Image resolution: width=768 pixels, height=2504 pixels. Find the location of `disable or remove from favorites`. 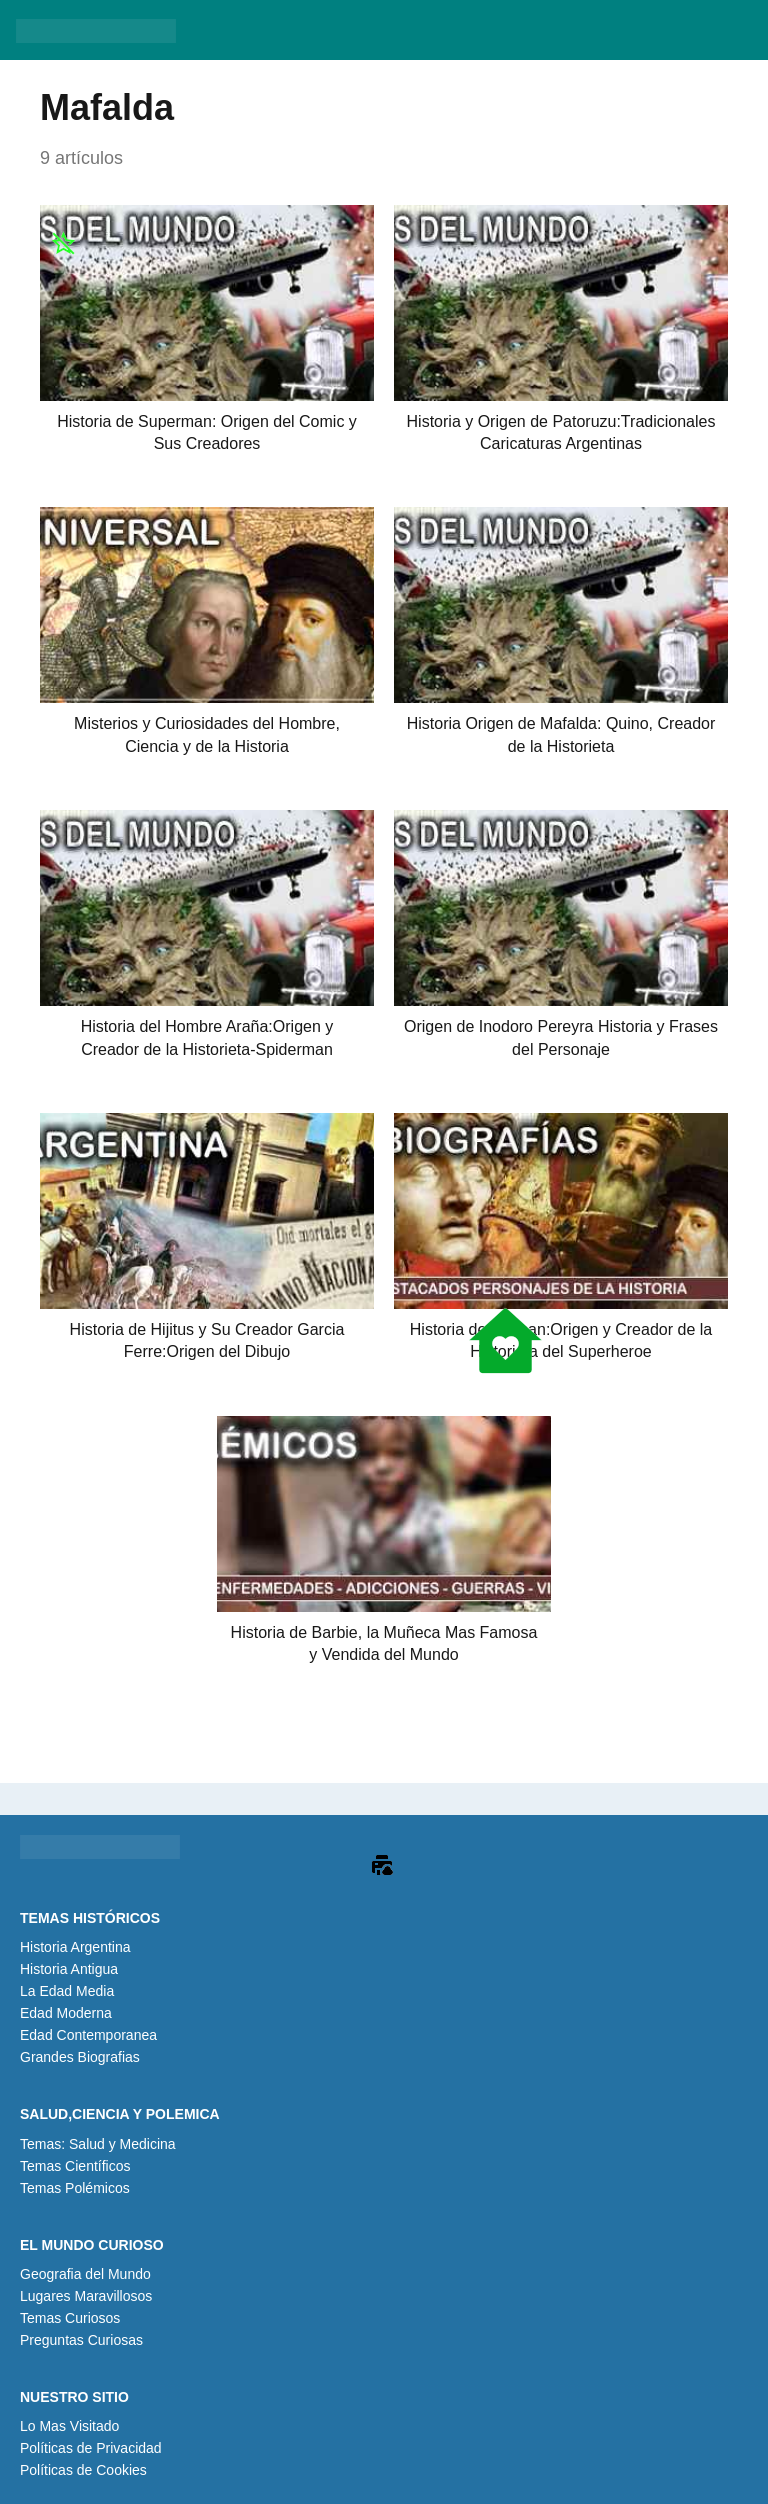

disable or remove from favorites is located at coordinates (63, 243).